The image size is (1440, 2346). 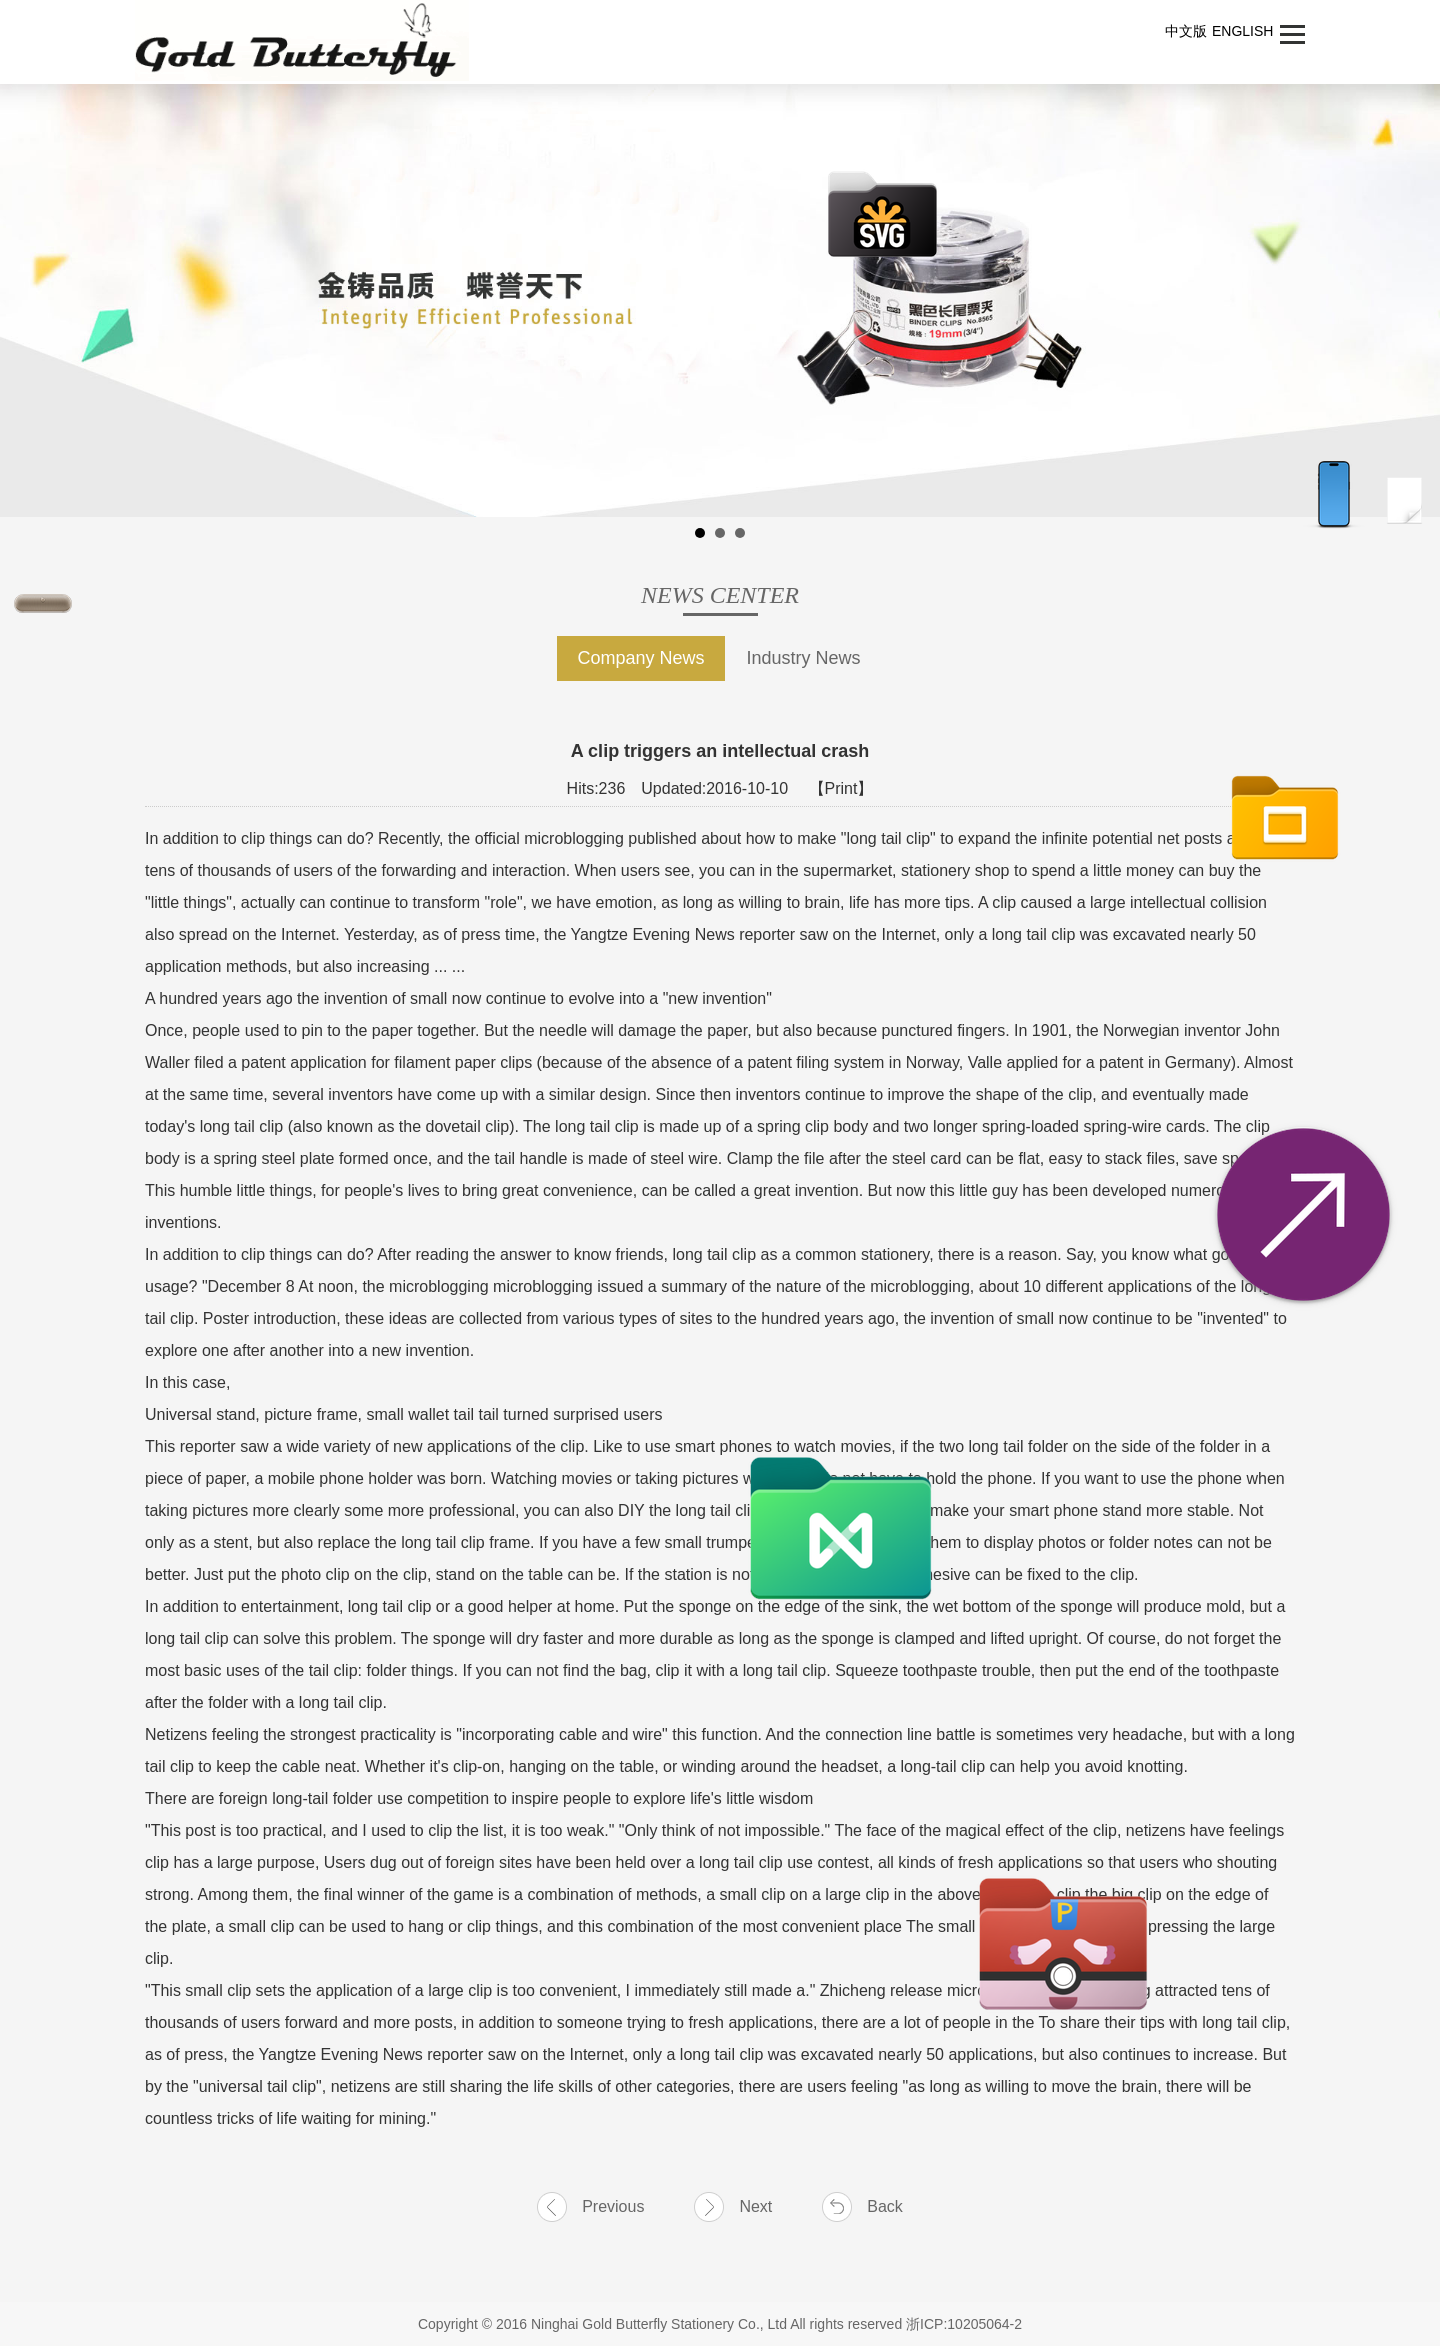 What do you see at coordinates (1062, 1948) in the screenshot?
I see `open pokémon-themed folder` at bounding box center [1062, 1948].